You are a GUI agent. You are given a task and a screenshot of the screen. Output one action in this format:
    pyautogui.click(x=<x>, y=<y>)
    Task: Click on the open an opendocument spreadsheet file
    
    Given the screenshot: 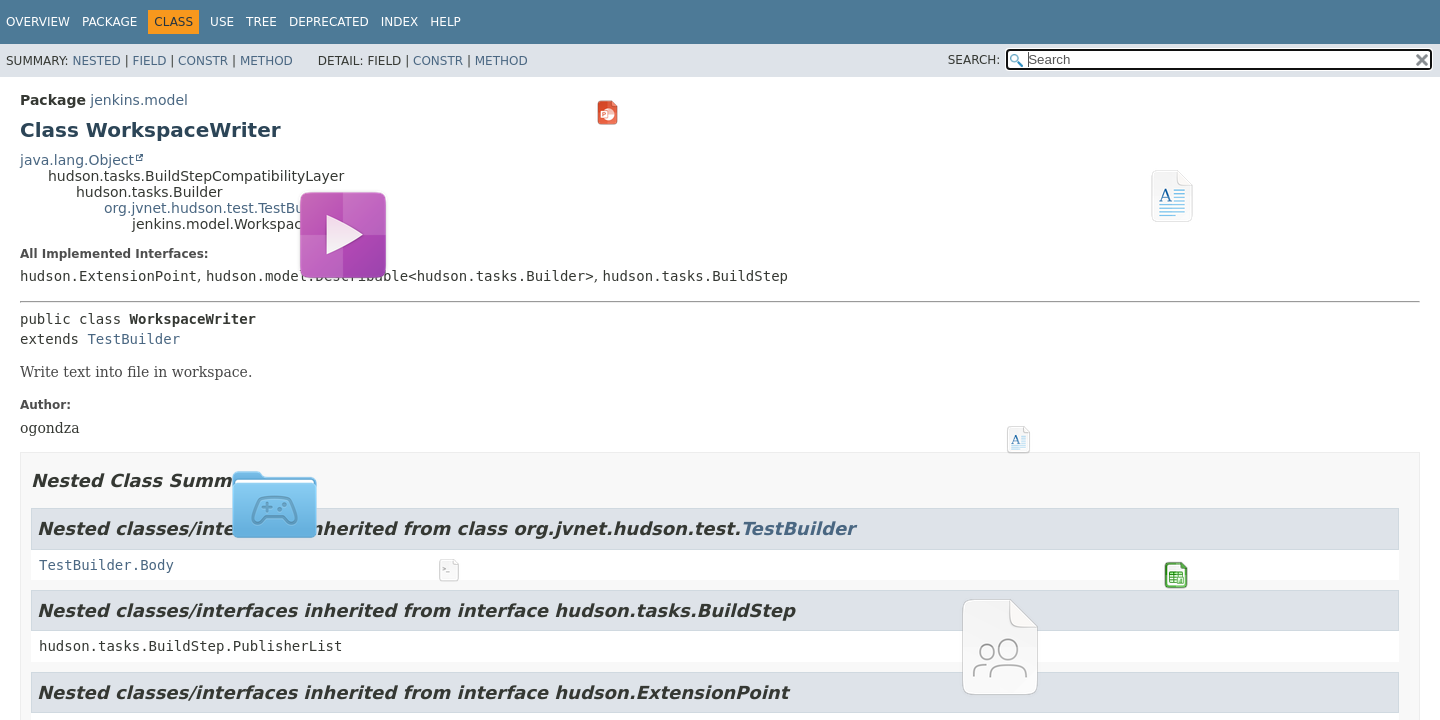 What is the action you would take?
    pyautogui.click(x=1176, y=575)
    